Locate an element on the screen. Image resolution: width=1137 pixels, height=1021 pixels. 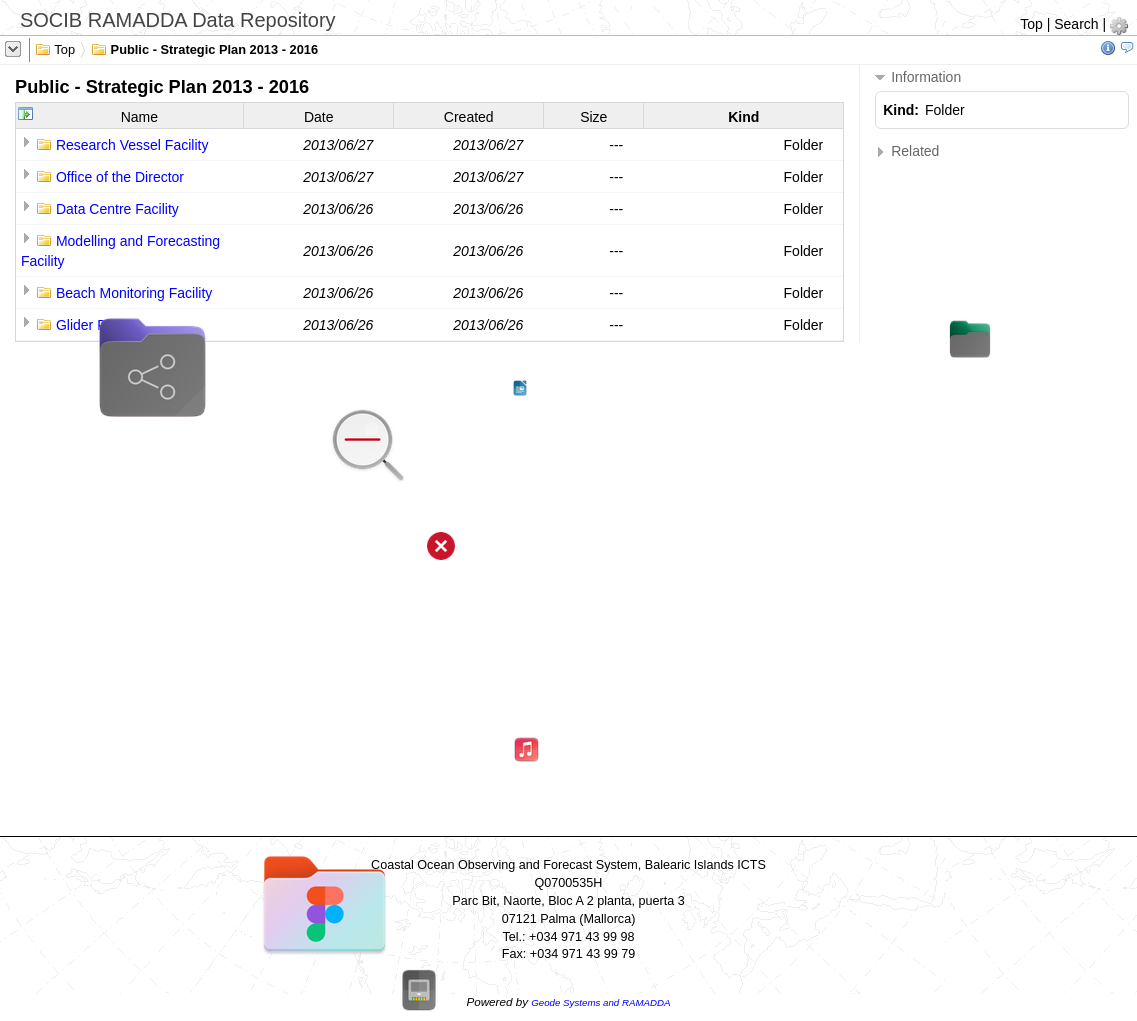
open your public shared folder is located at coordinates (152, 367).